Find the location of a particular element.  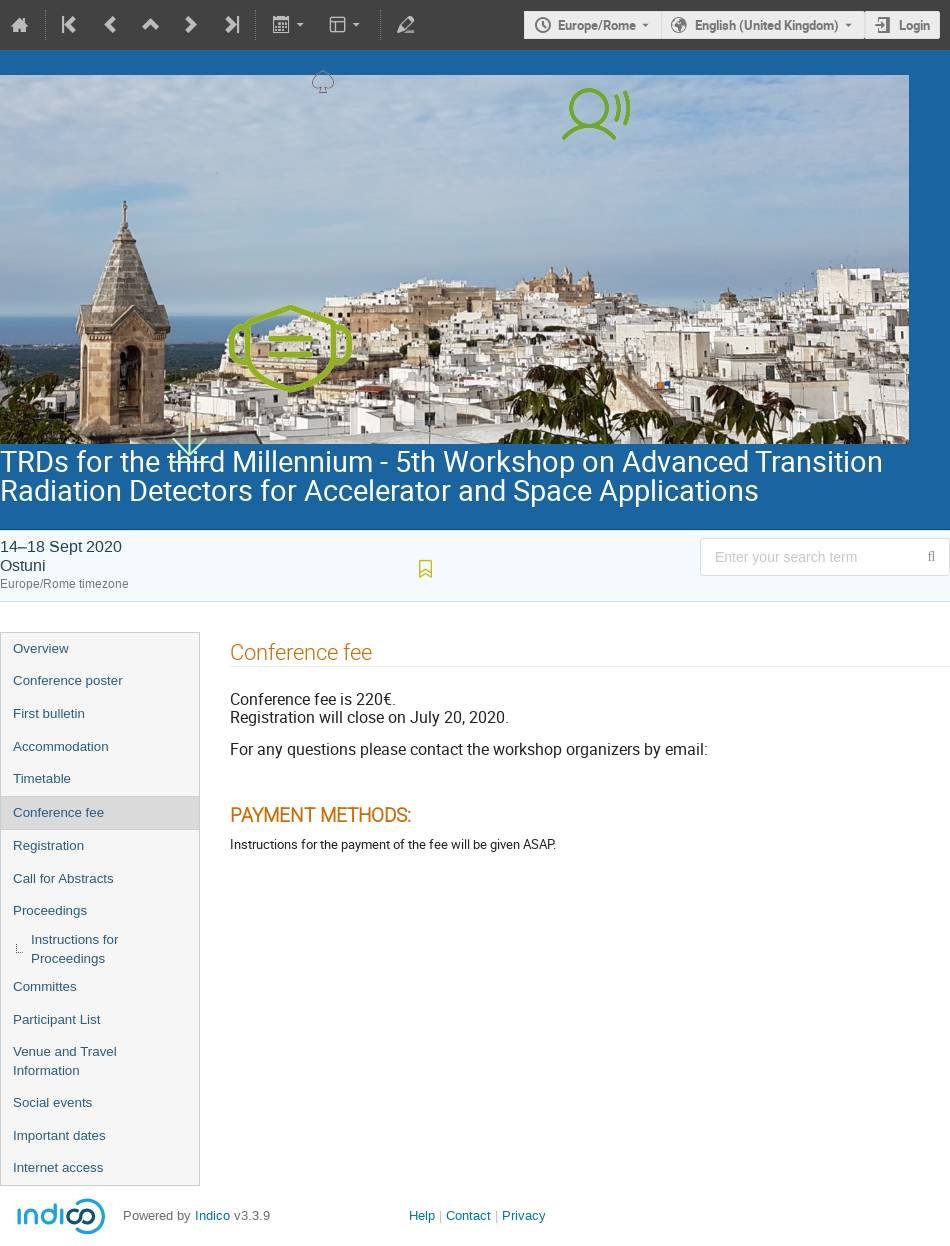

user is speaking or broadcasting audio is located at coordinates (595, 114).